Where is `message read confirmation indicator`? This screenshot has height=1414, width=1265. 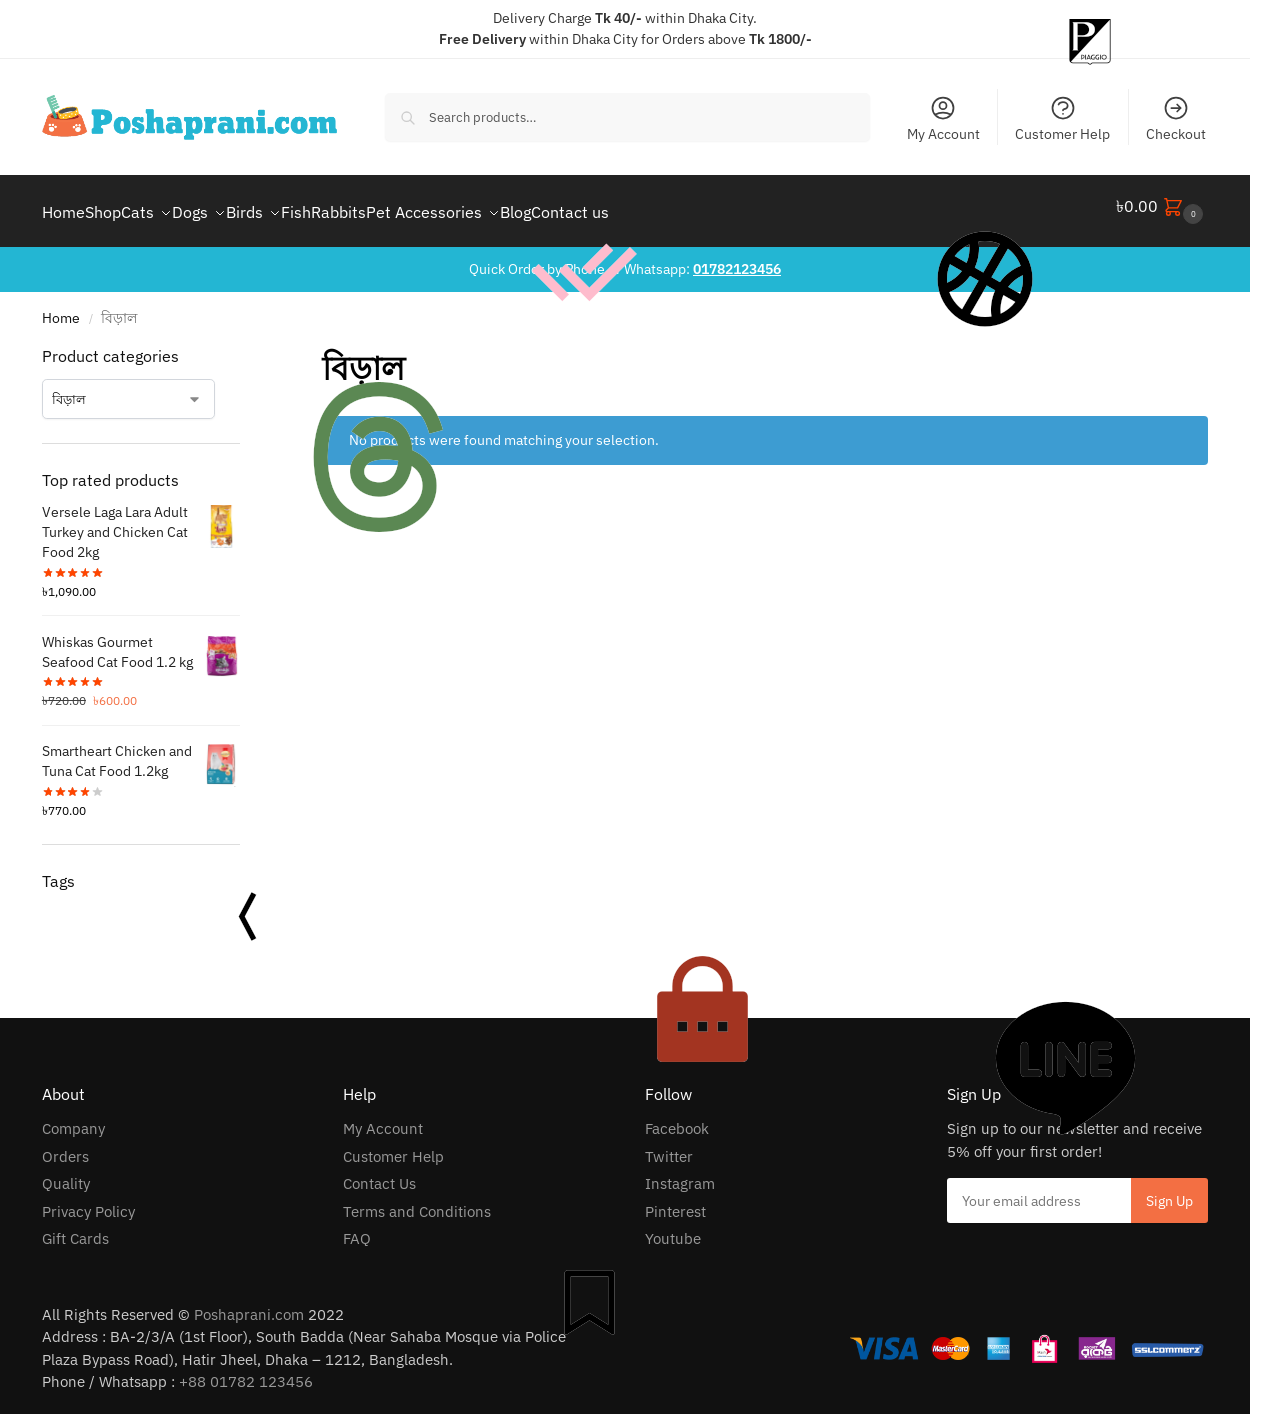 message read confirmation indicator is located at coordinates (584, 272).